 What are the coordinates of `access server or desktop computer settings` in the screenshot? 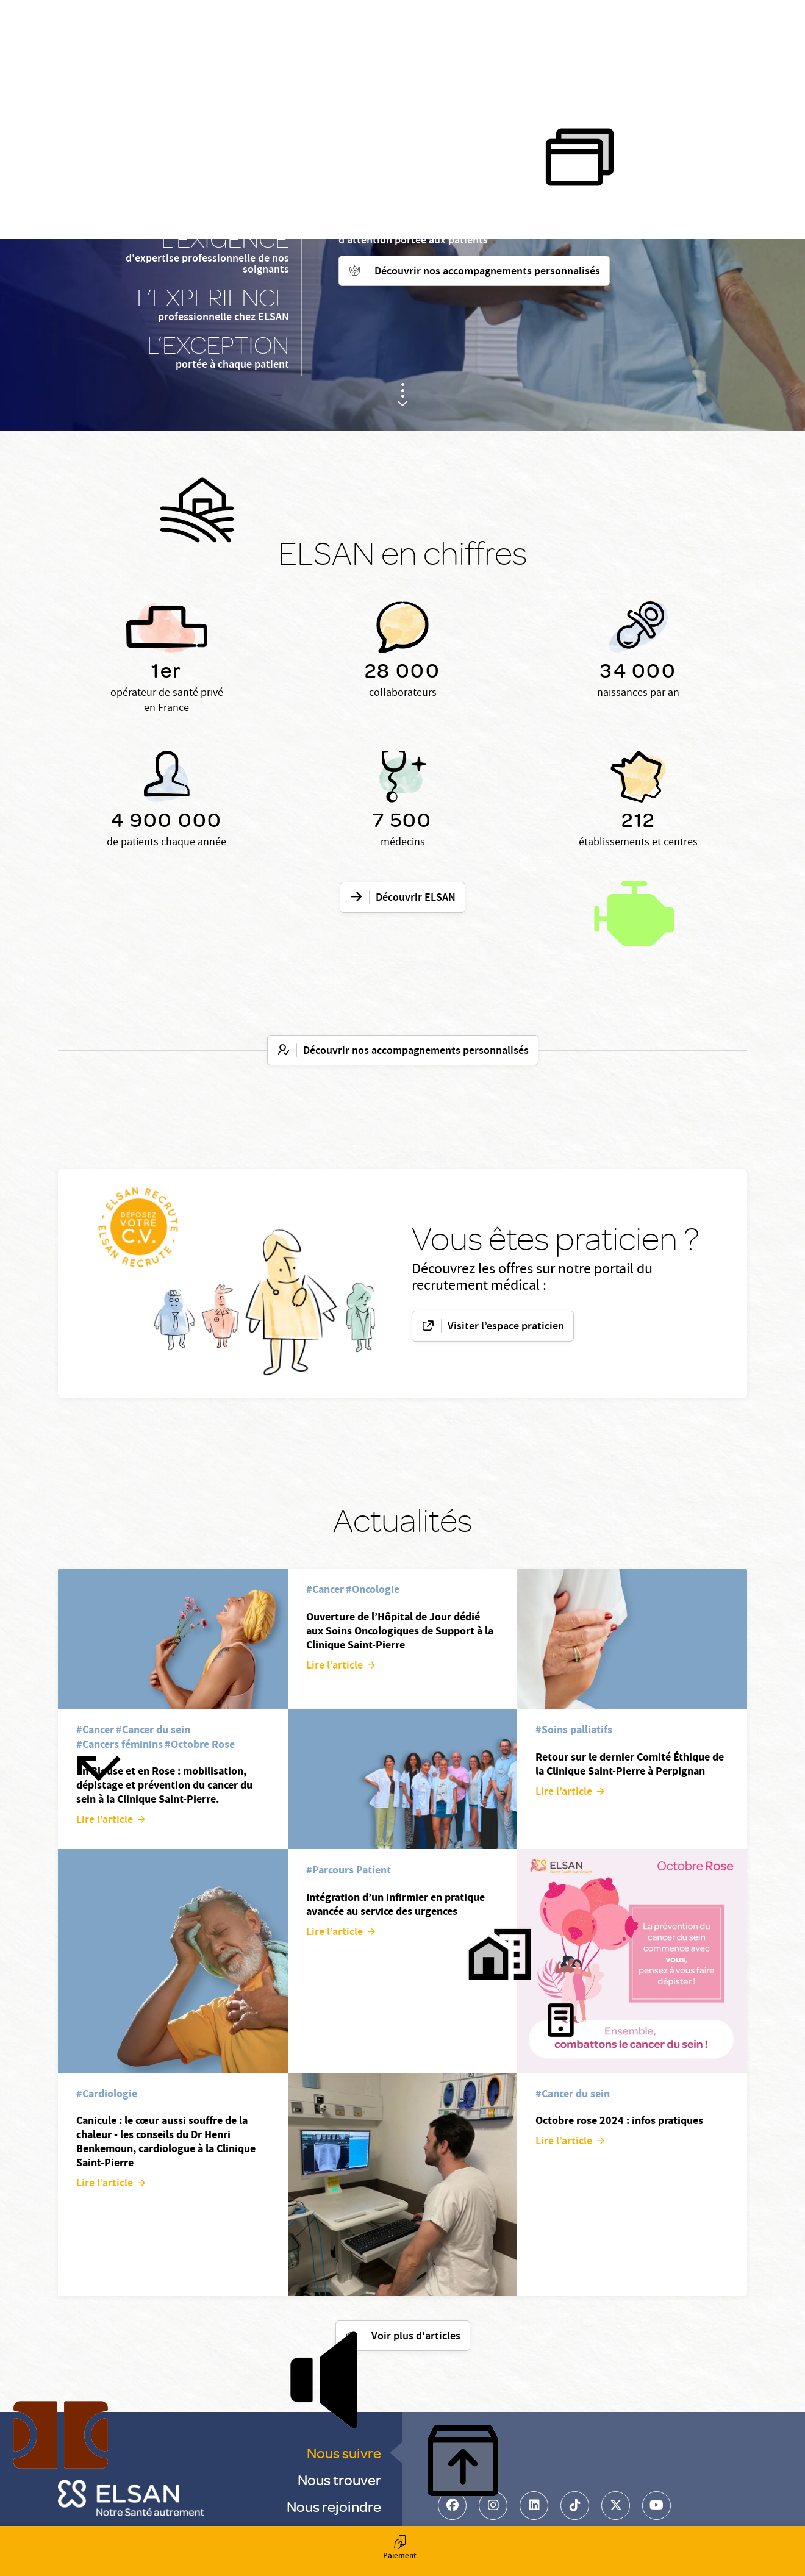 It's located at (560, 2020).